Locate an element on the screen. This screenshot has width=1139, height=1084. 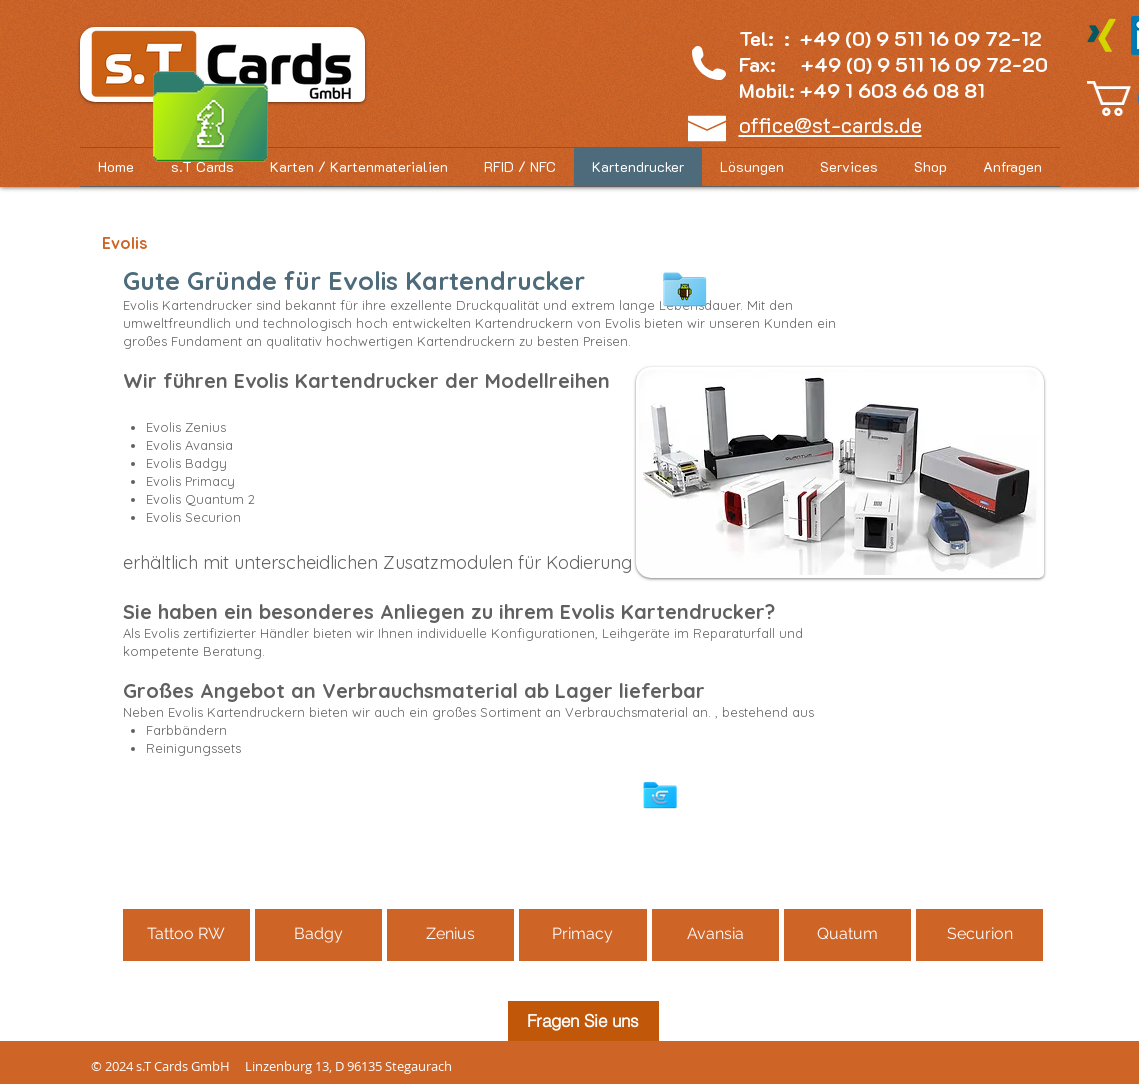
open GDevelop project files folder is located at coordinates (660, 796).